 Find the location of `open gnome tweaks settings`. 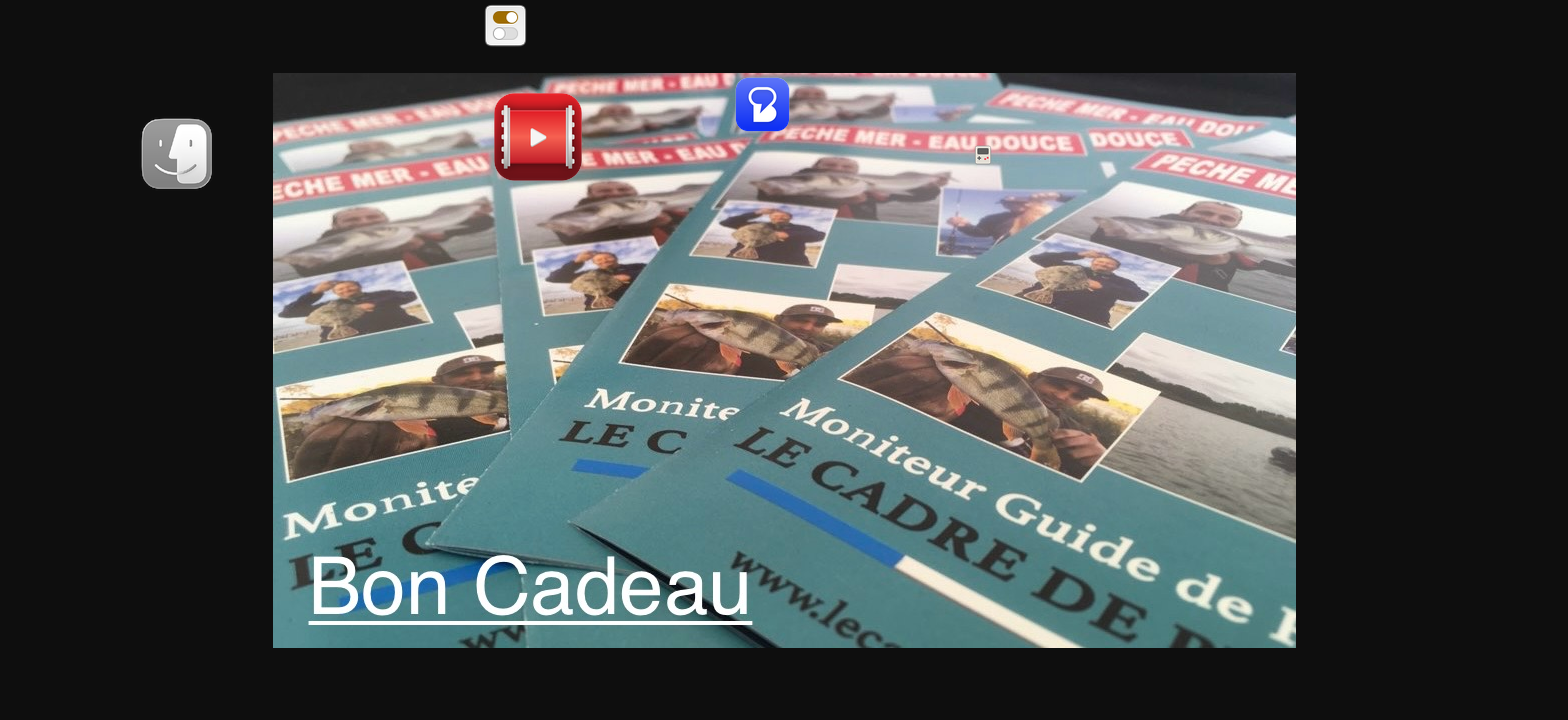

open gnome tweaks settings is located at coordinates (505, 25).